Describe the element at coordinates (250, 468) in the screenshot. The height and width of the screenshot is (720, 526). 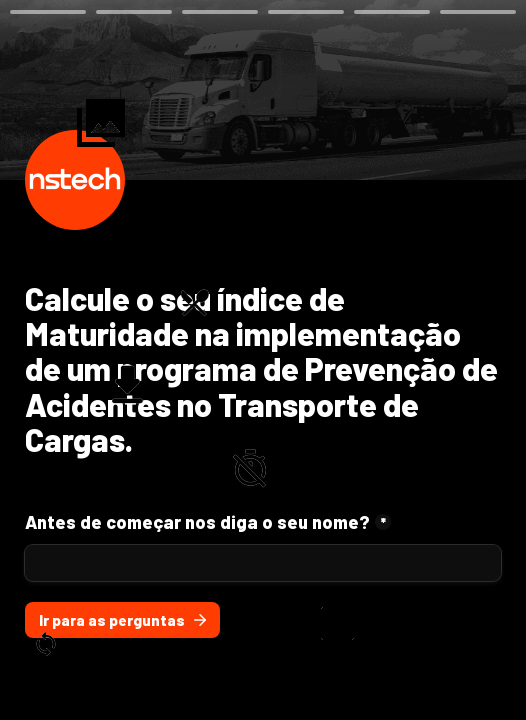
I see `disable or cancel timer` at that location.